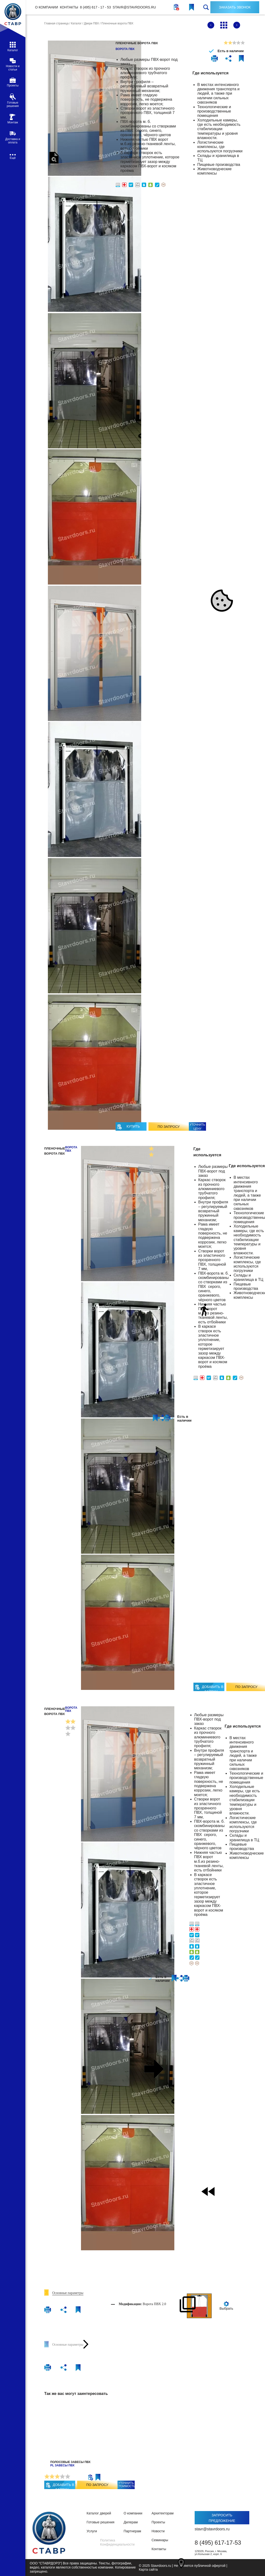 Image resolution: width=265 pixels, height=2576 pixels. What do you see at coordinates (204, 1310) in the screenshot?
I see `get walking directions` at bounding box center [204, 1310].